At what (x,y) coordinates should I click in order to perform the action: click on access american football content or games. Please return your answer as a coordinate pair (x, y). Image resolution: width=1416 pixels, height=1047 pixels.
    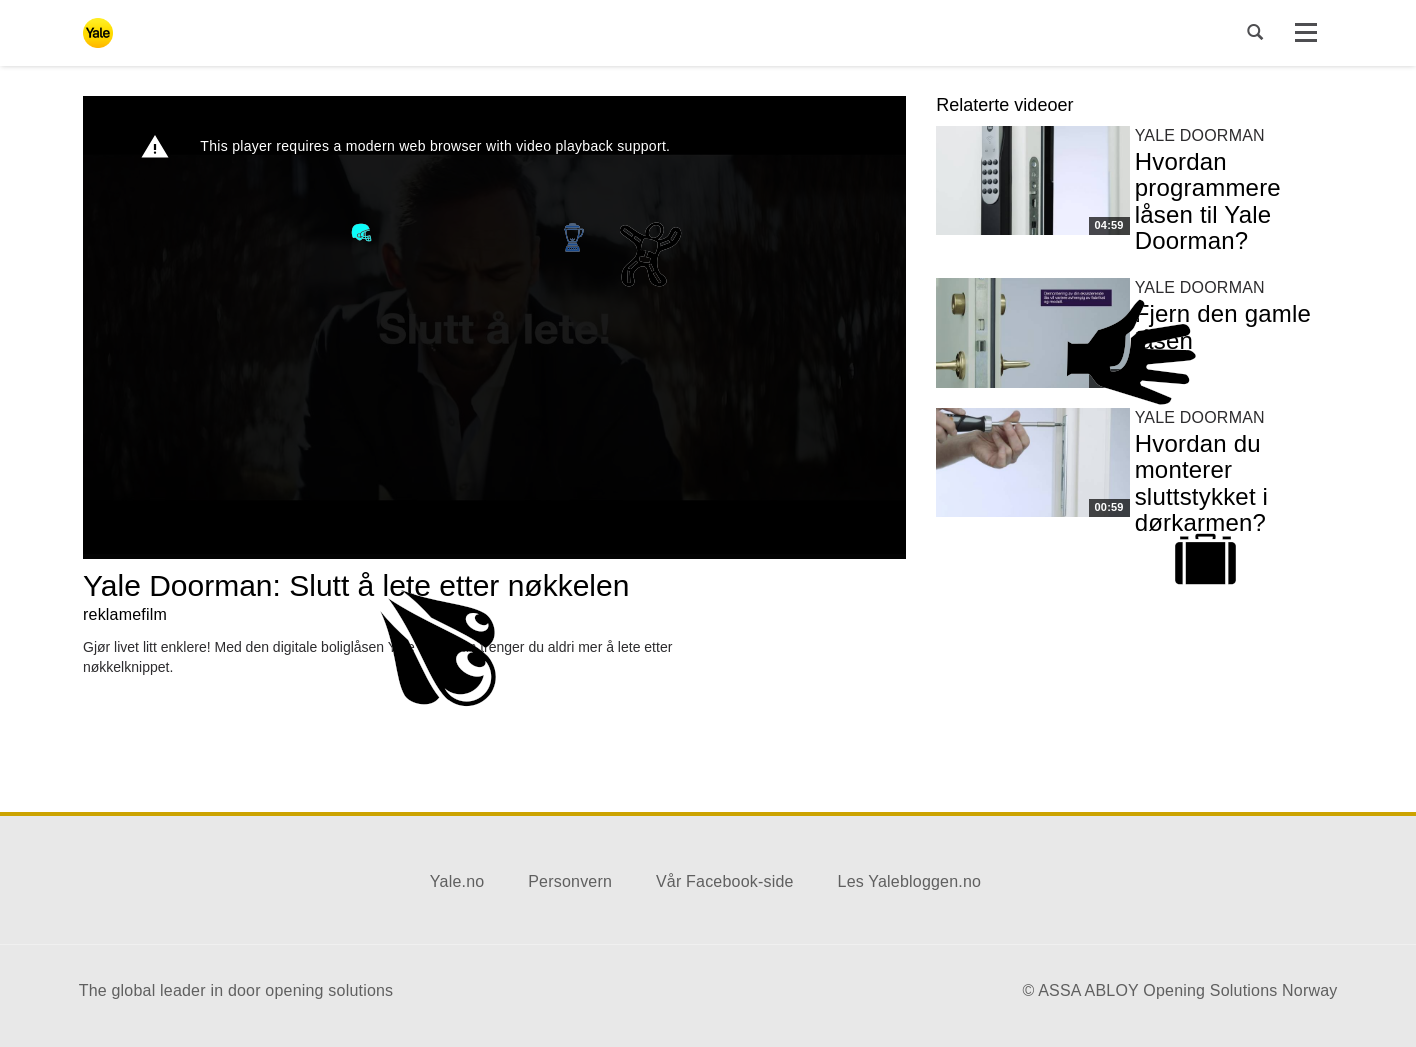
    Looking at the image, I should click on (361, 232).